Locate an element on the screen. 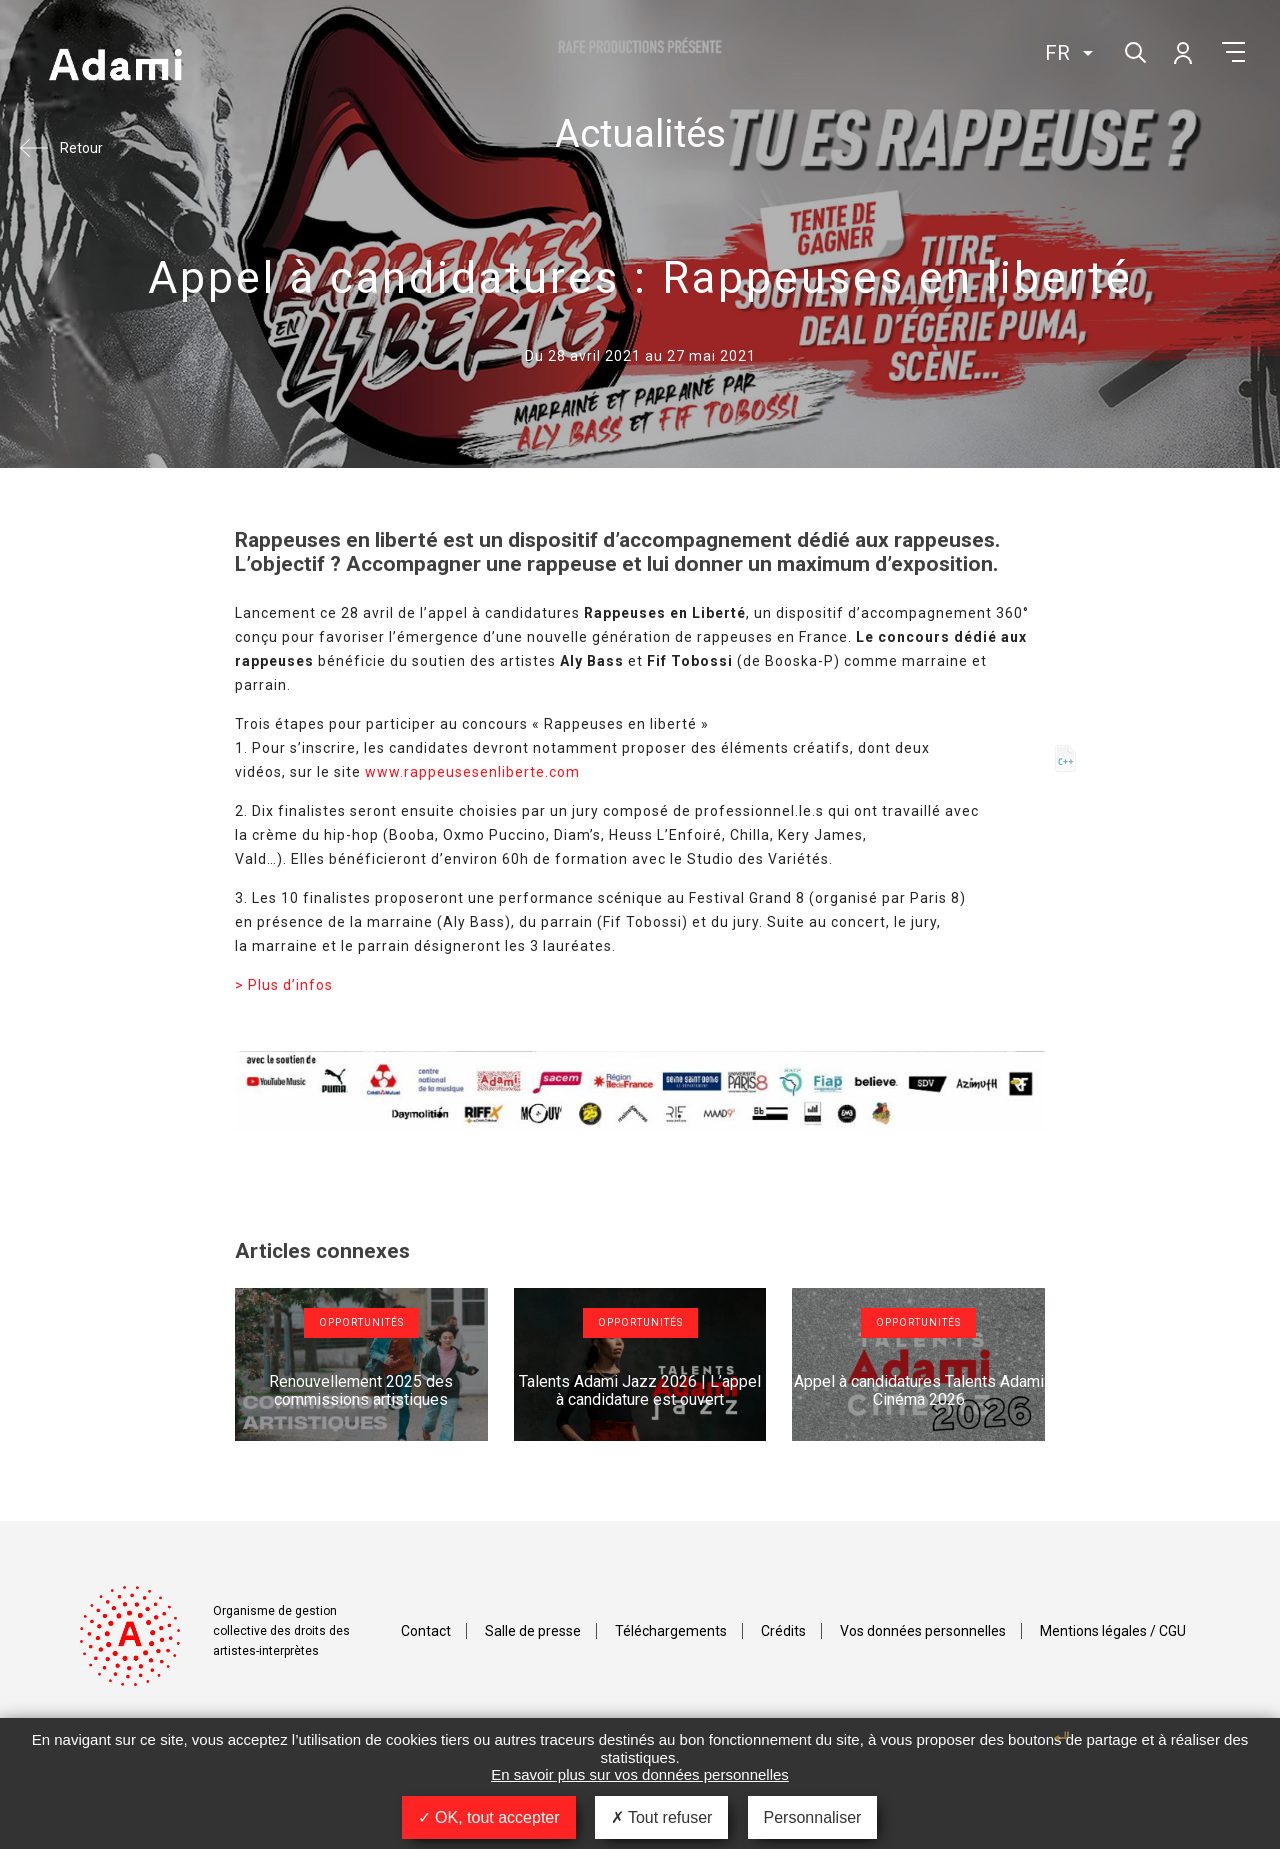 This screenshot has height=1849, width=1280. a C++ source code file is located at coordinates (1065, 758).